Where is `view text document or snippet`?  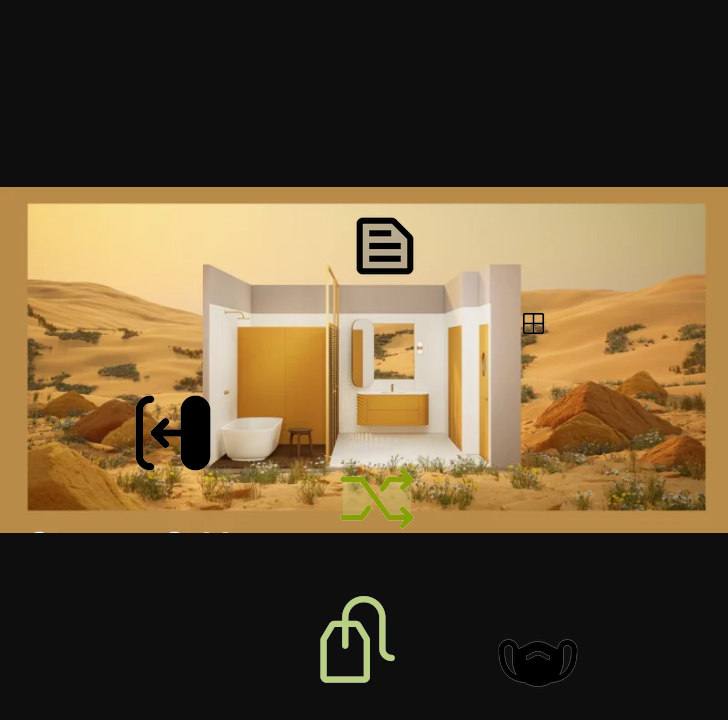 view text document or snippet is located at coordinates (385, 246).